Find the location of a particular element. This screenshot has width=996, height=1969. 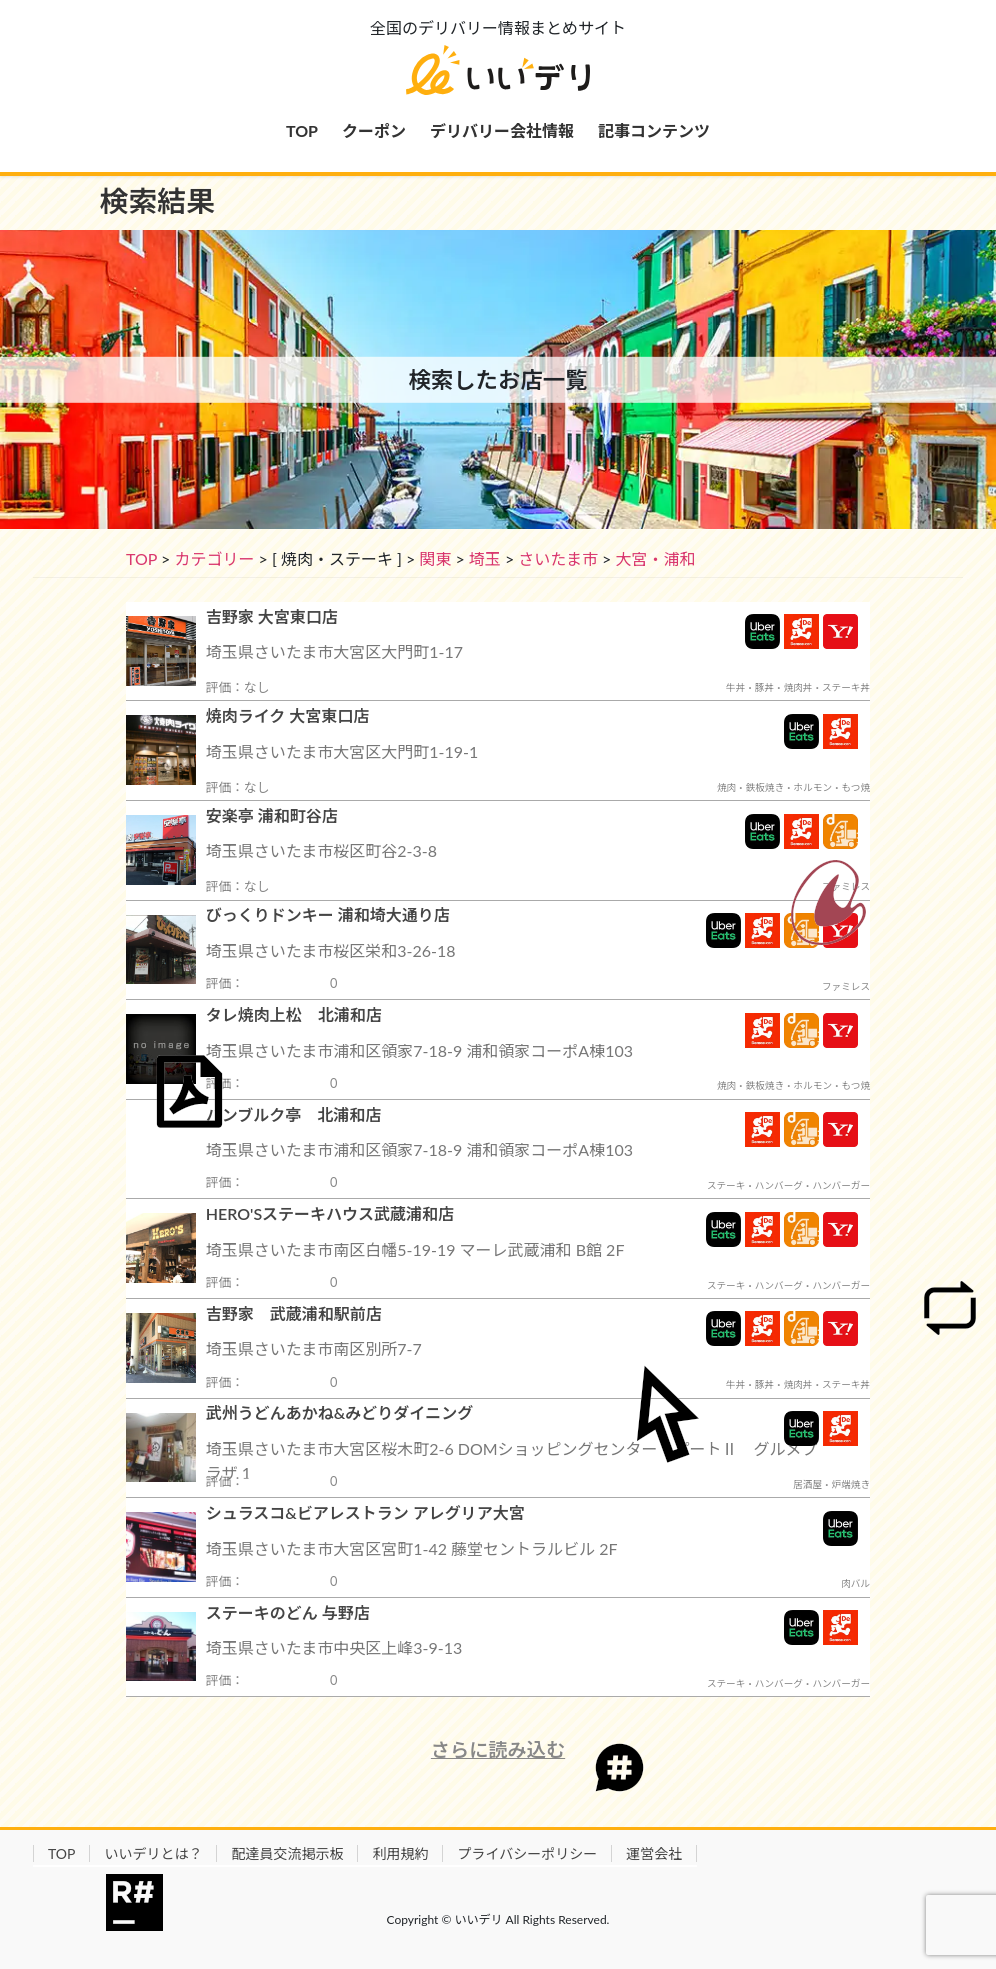

view or open a PDF document is located at coordinates (189, 1091).